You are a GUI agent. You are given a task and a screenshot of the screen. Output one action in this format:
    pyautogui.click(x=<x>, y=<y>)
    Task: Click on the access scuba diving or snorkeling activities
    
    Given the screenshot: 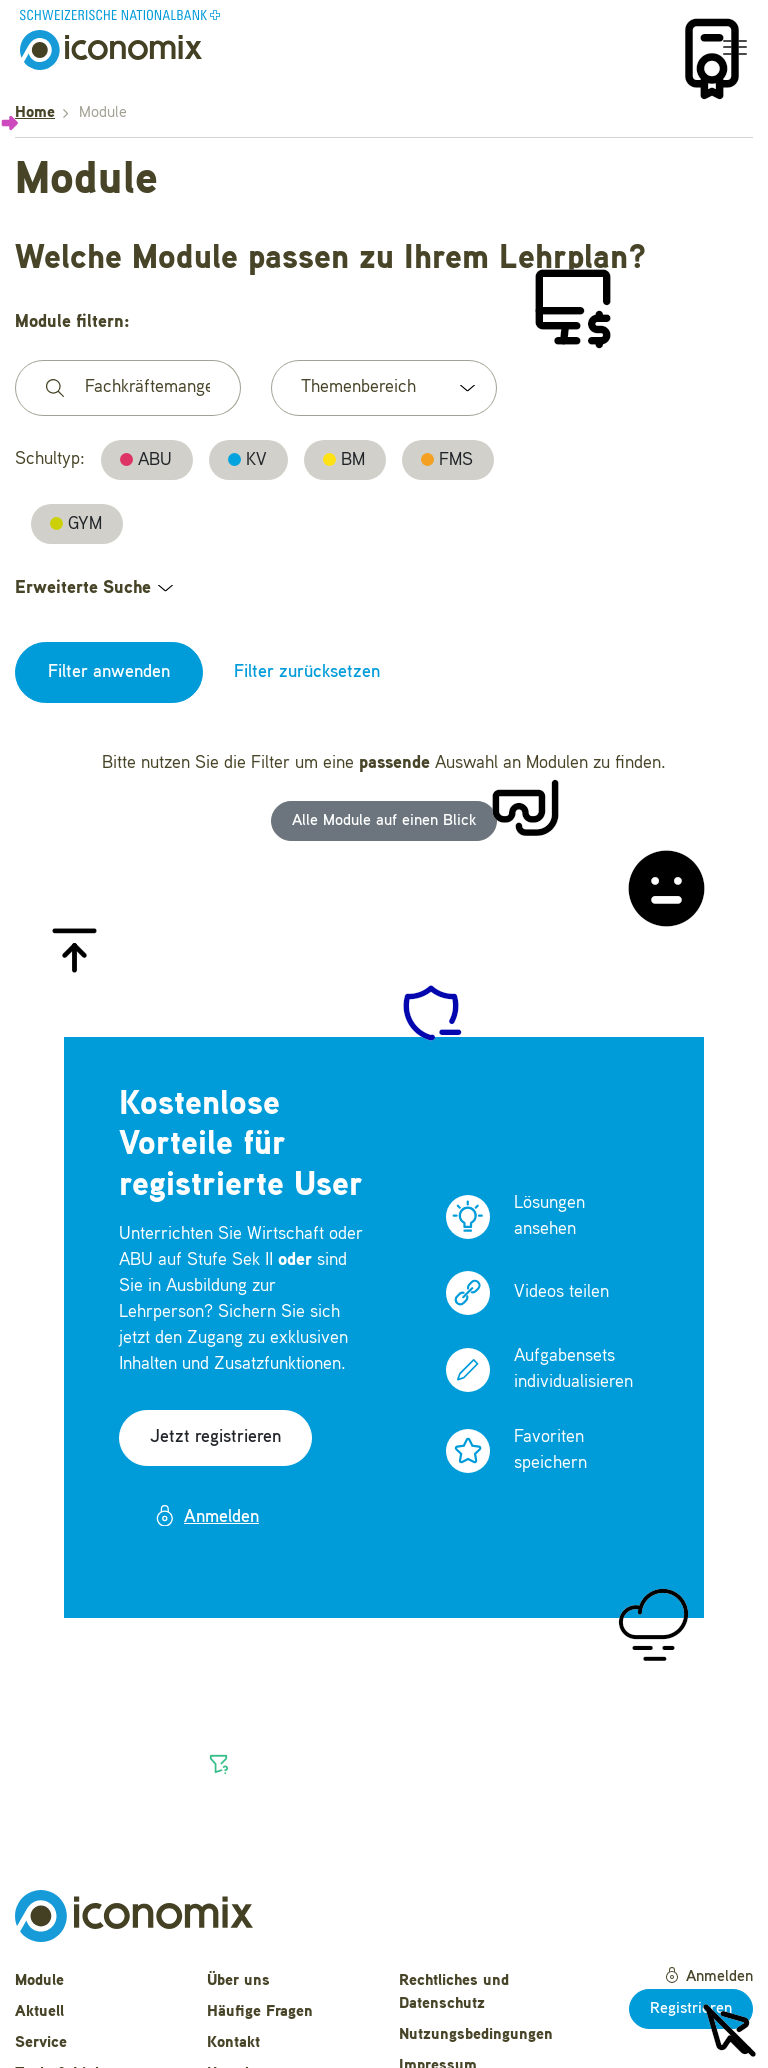 What is the action you would take?
    pyautogui.click(x=525, y=809)
    